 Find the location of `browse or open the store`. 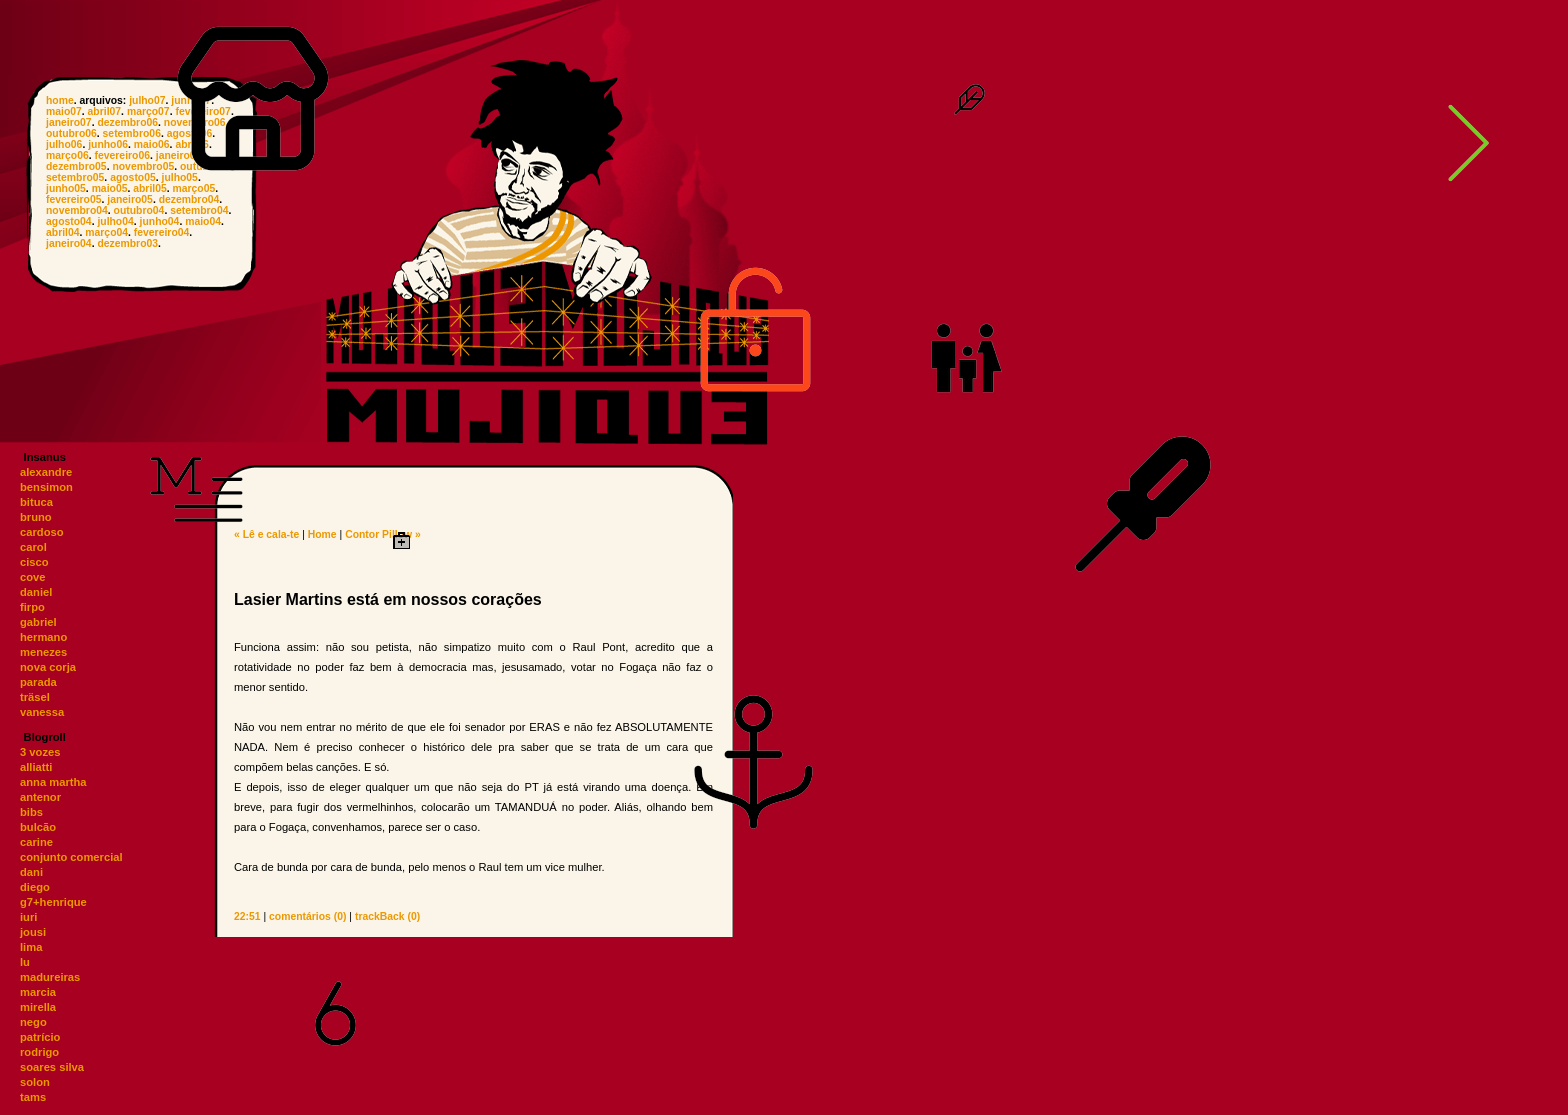

browse or open the store is located at coordinates (253, 102).